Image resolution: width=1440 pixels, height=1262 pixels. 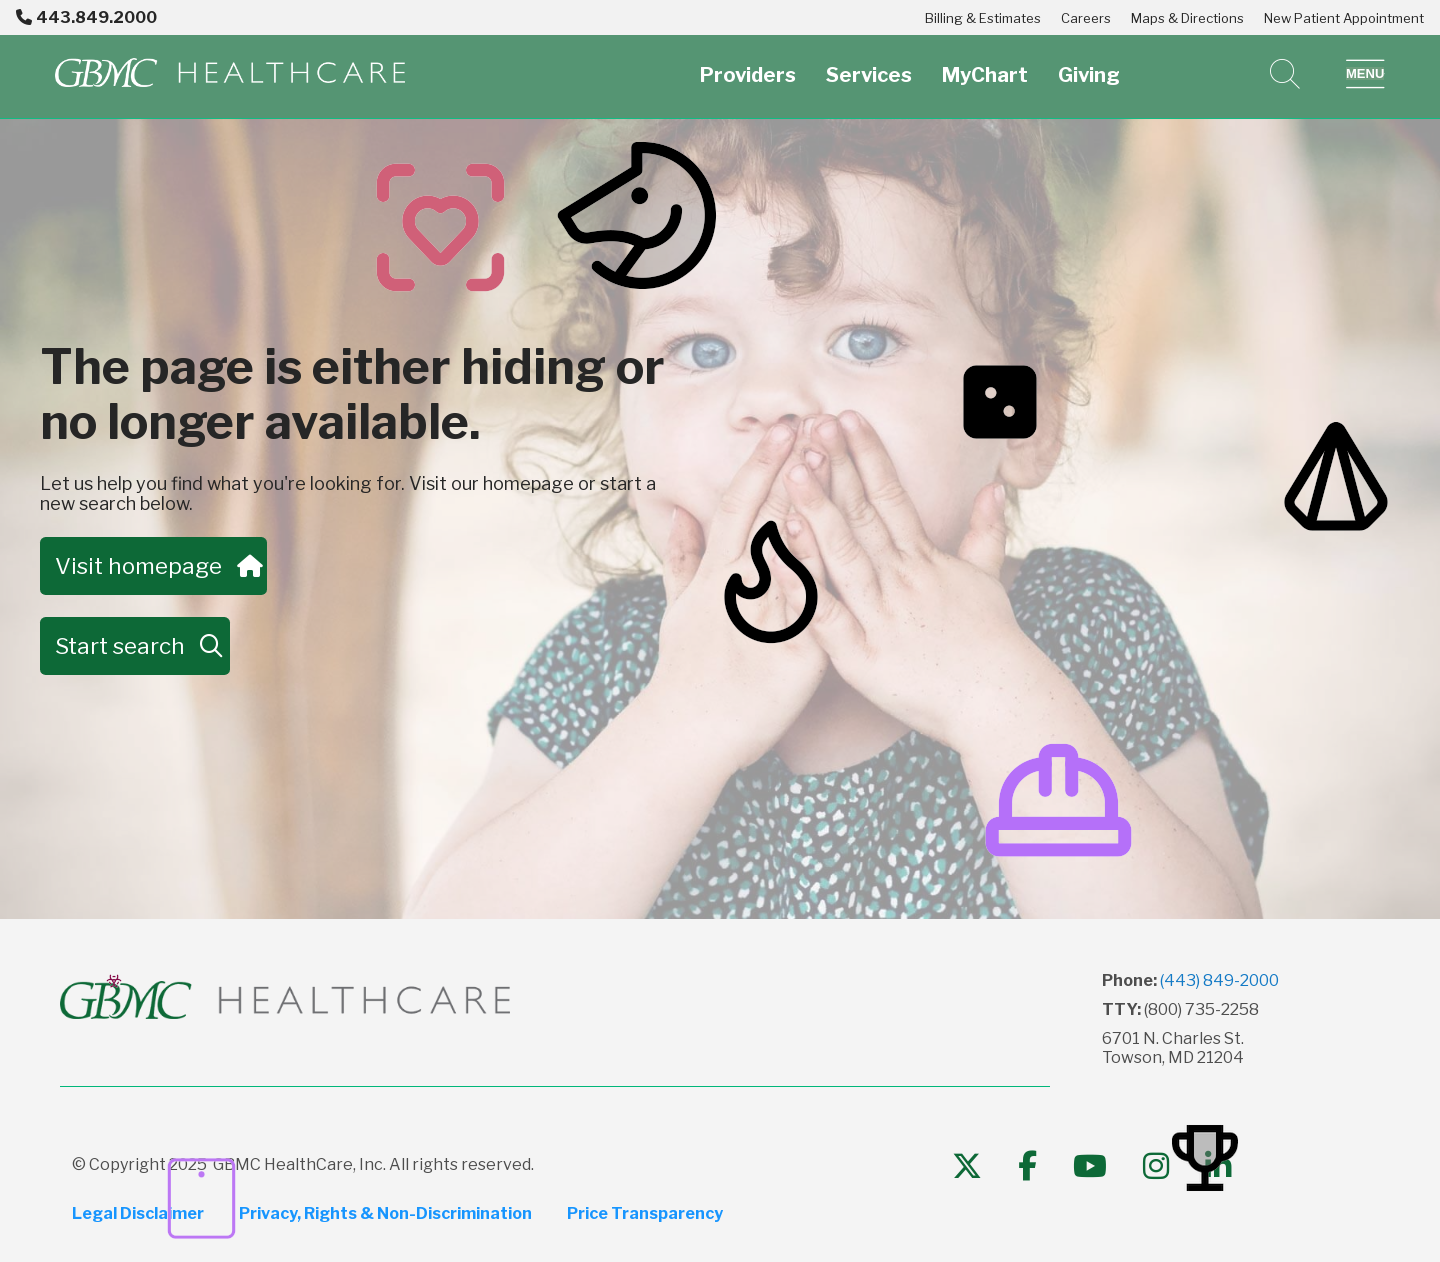 I want to click on roll dice or generate random number, so click(x=1000, y=402).